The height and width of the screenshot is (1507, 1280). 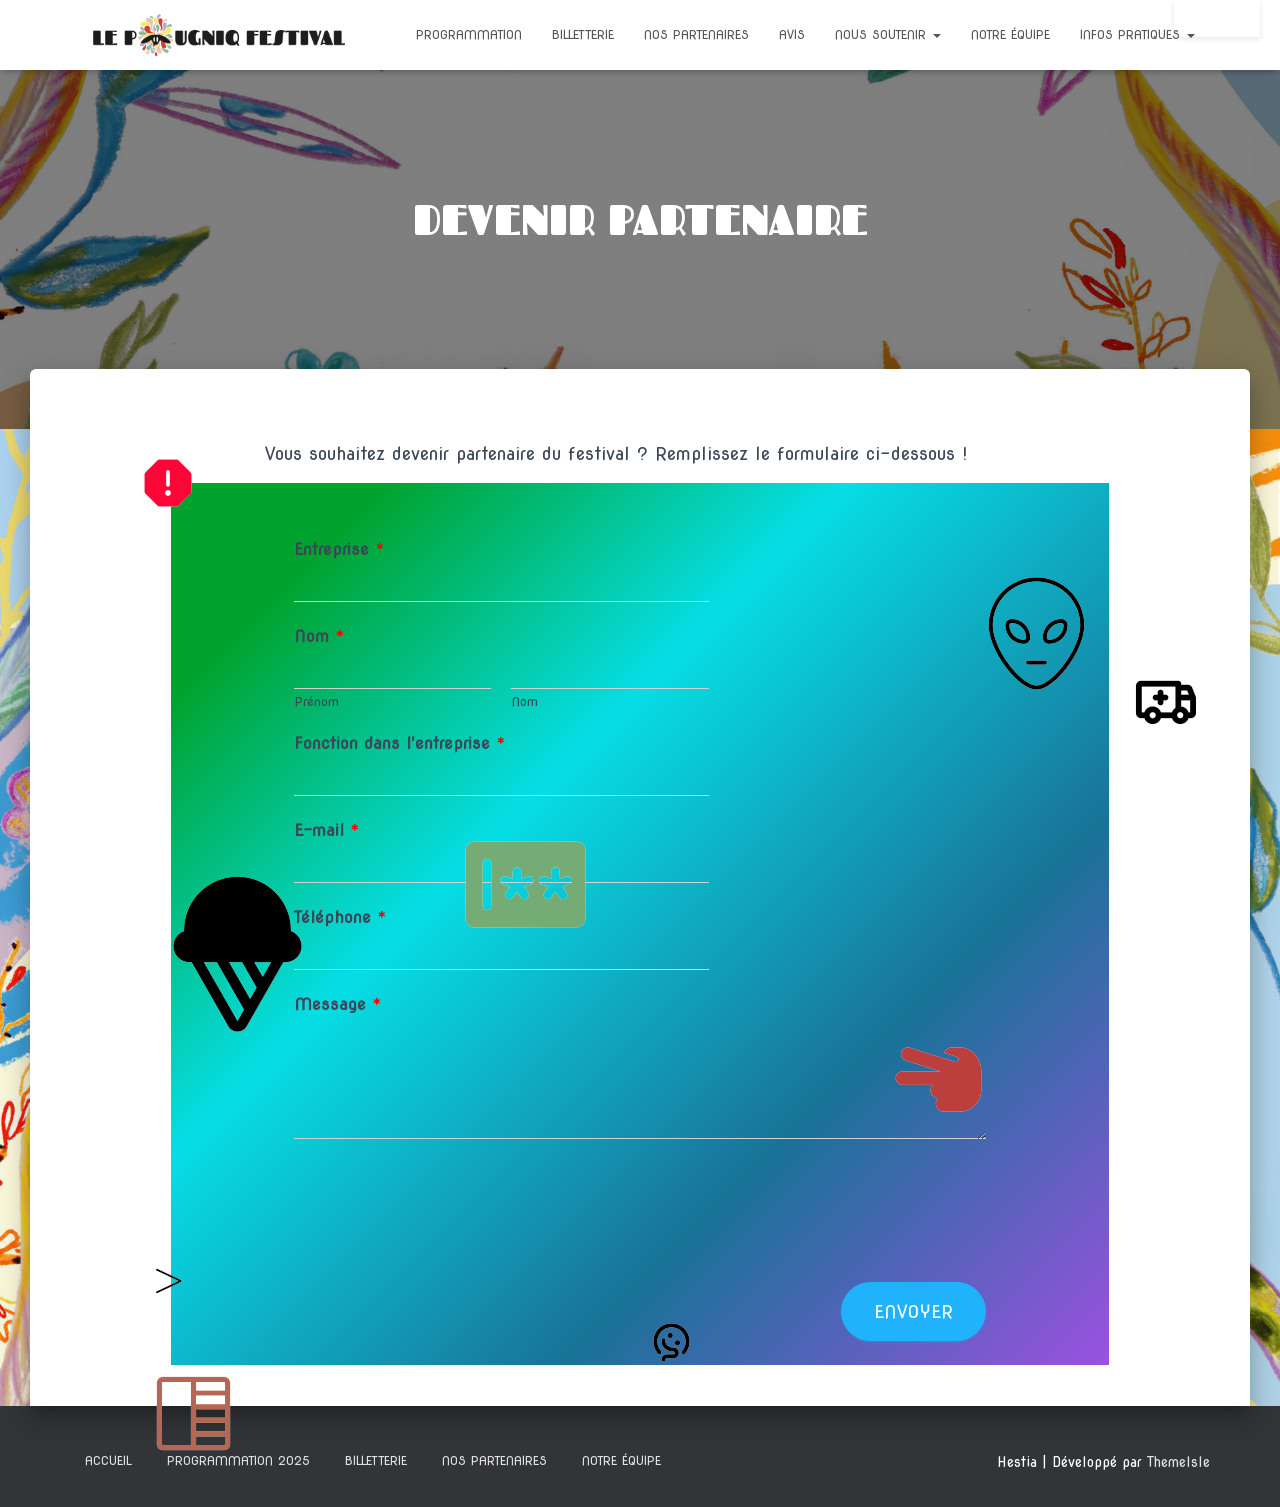 What do you see at coordinates (168, 483) in the screenshot?
I see `indicates a critical warning or error state` at bounding box center [168, 483].